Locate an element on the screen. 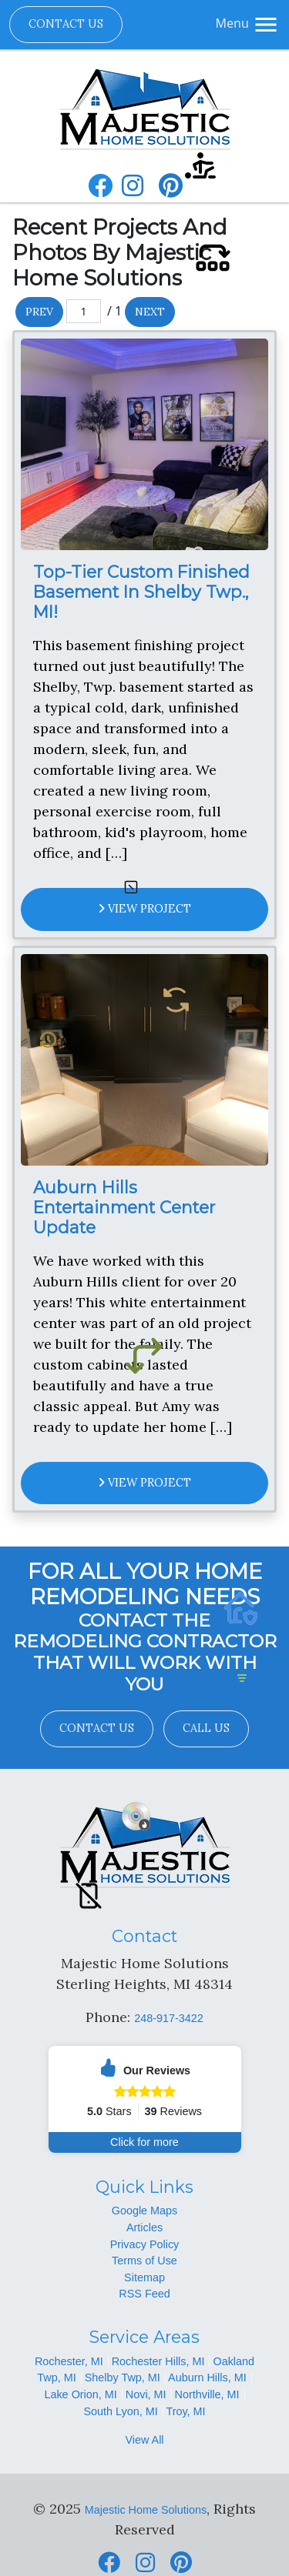  disable mobile device is located at coordinates (89, 1896).